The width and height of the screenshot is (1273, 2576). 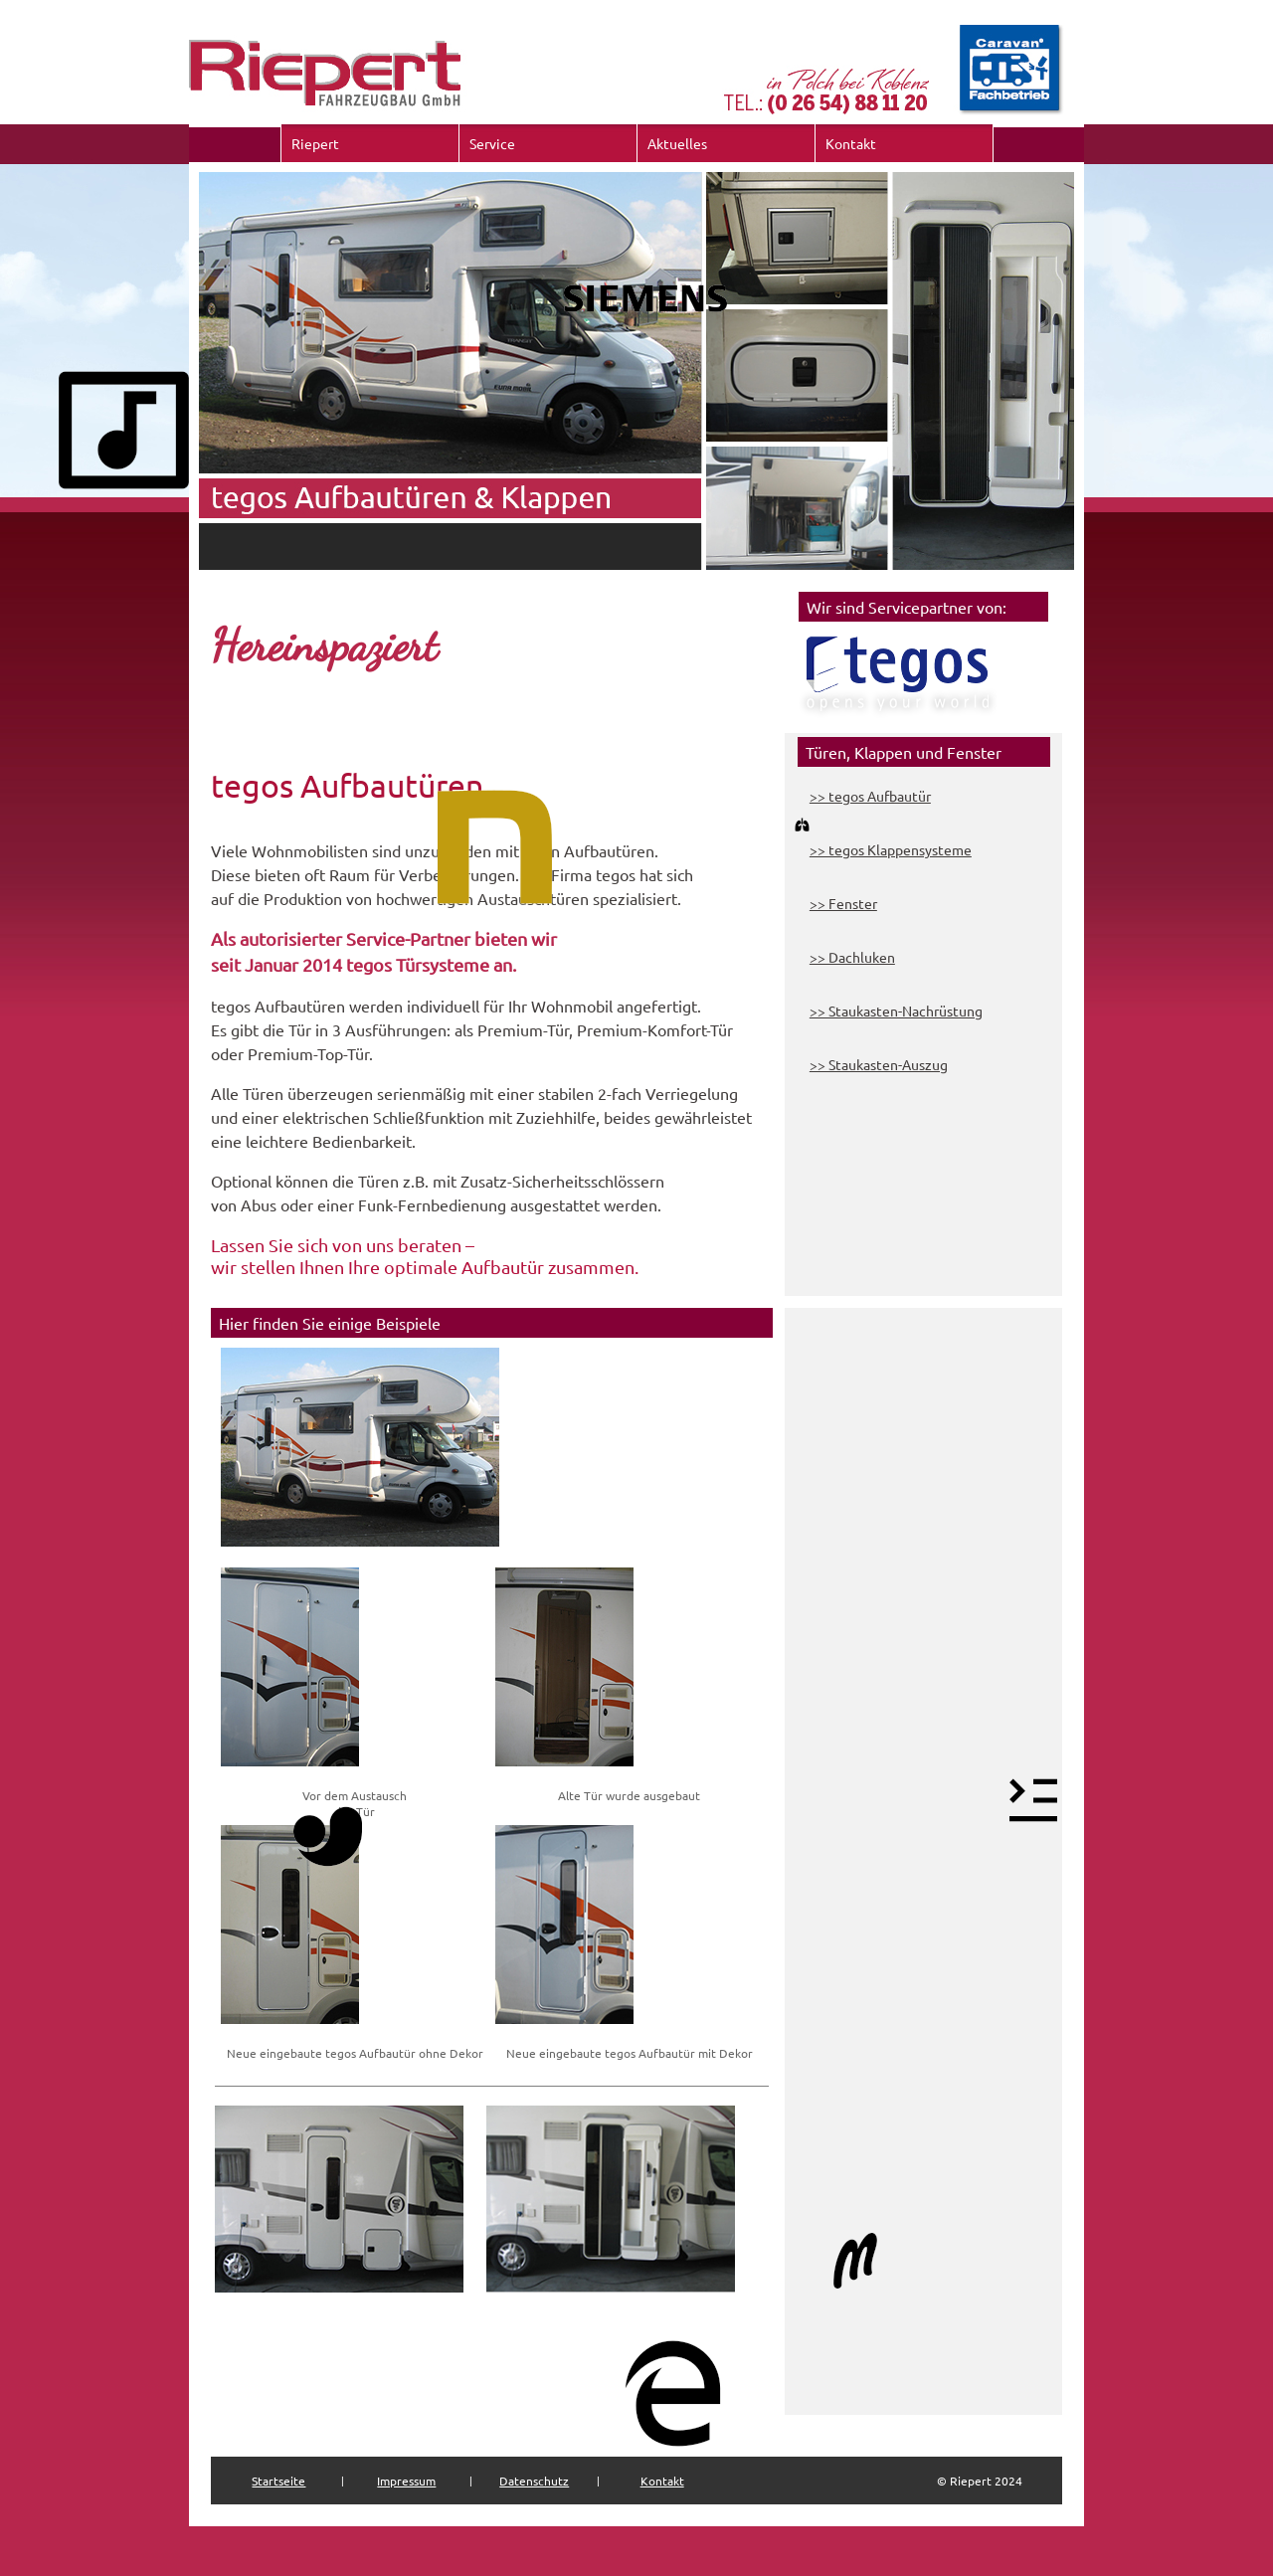 I want to click on ultralytics company logo, so click(x=327, y=1836).